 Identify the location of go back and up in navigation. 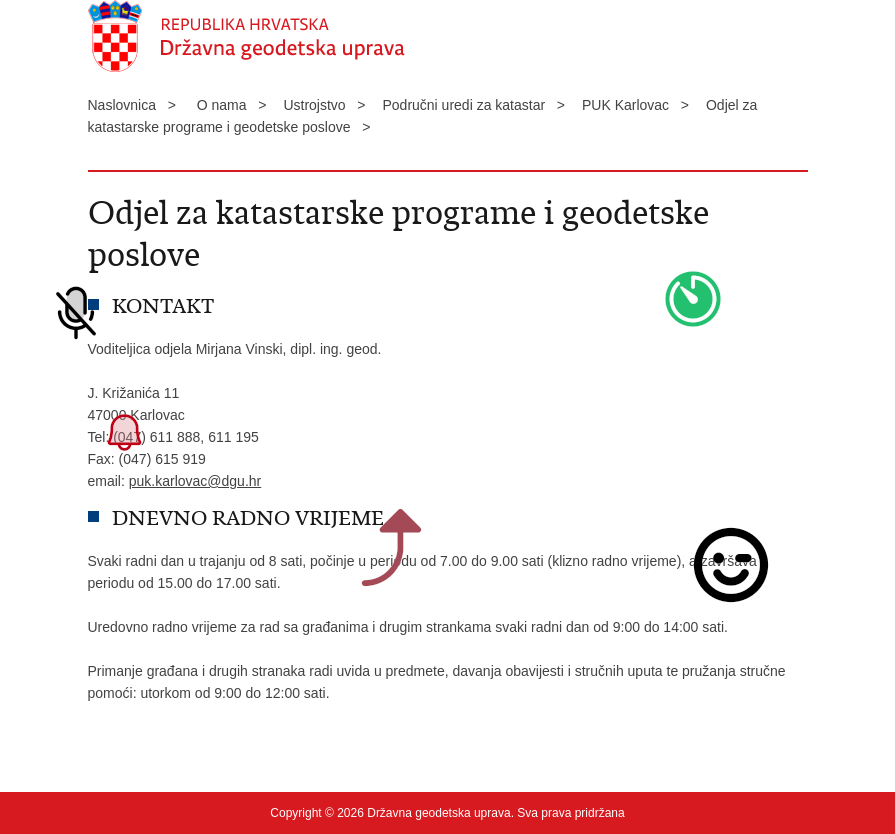
(391, 547).